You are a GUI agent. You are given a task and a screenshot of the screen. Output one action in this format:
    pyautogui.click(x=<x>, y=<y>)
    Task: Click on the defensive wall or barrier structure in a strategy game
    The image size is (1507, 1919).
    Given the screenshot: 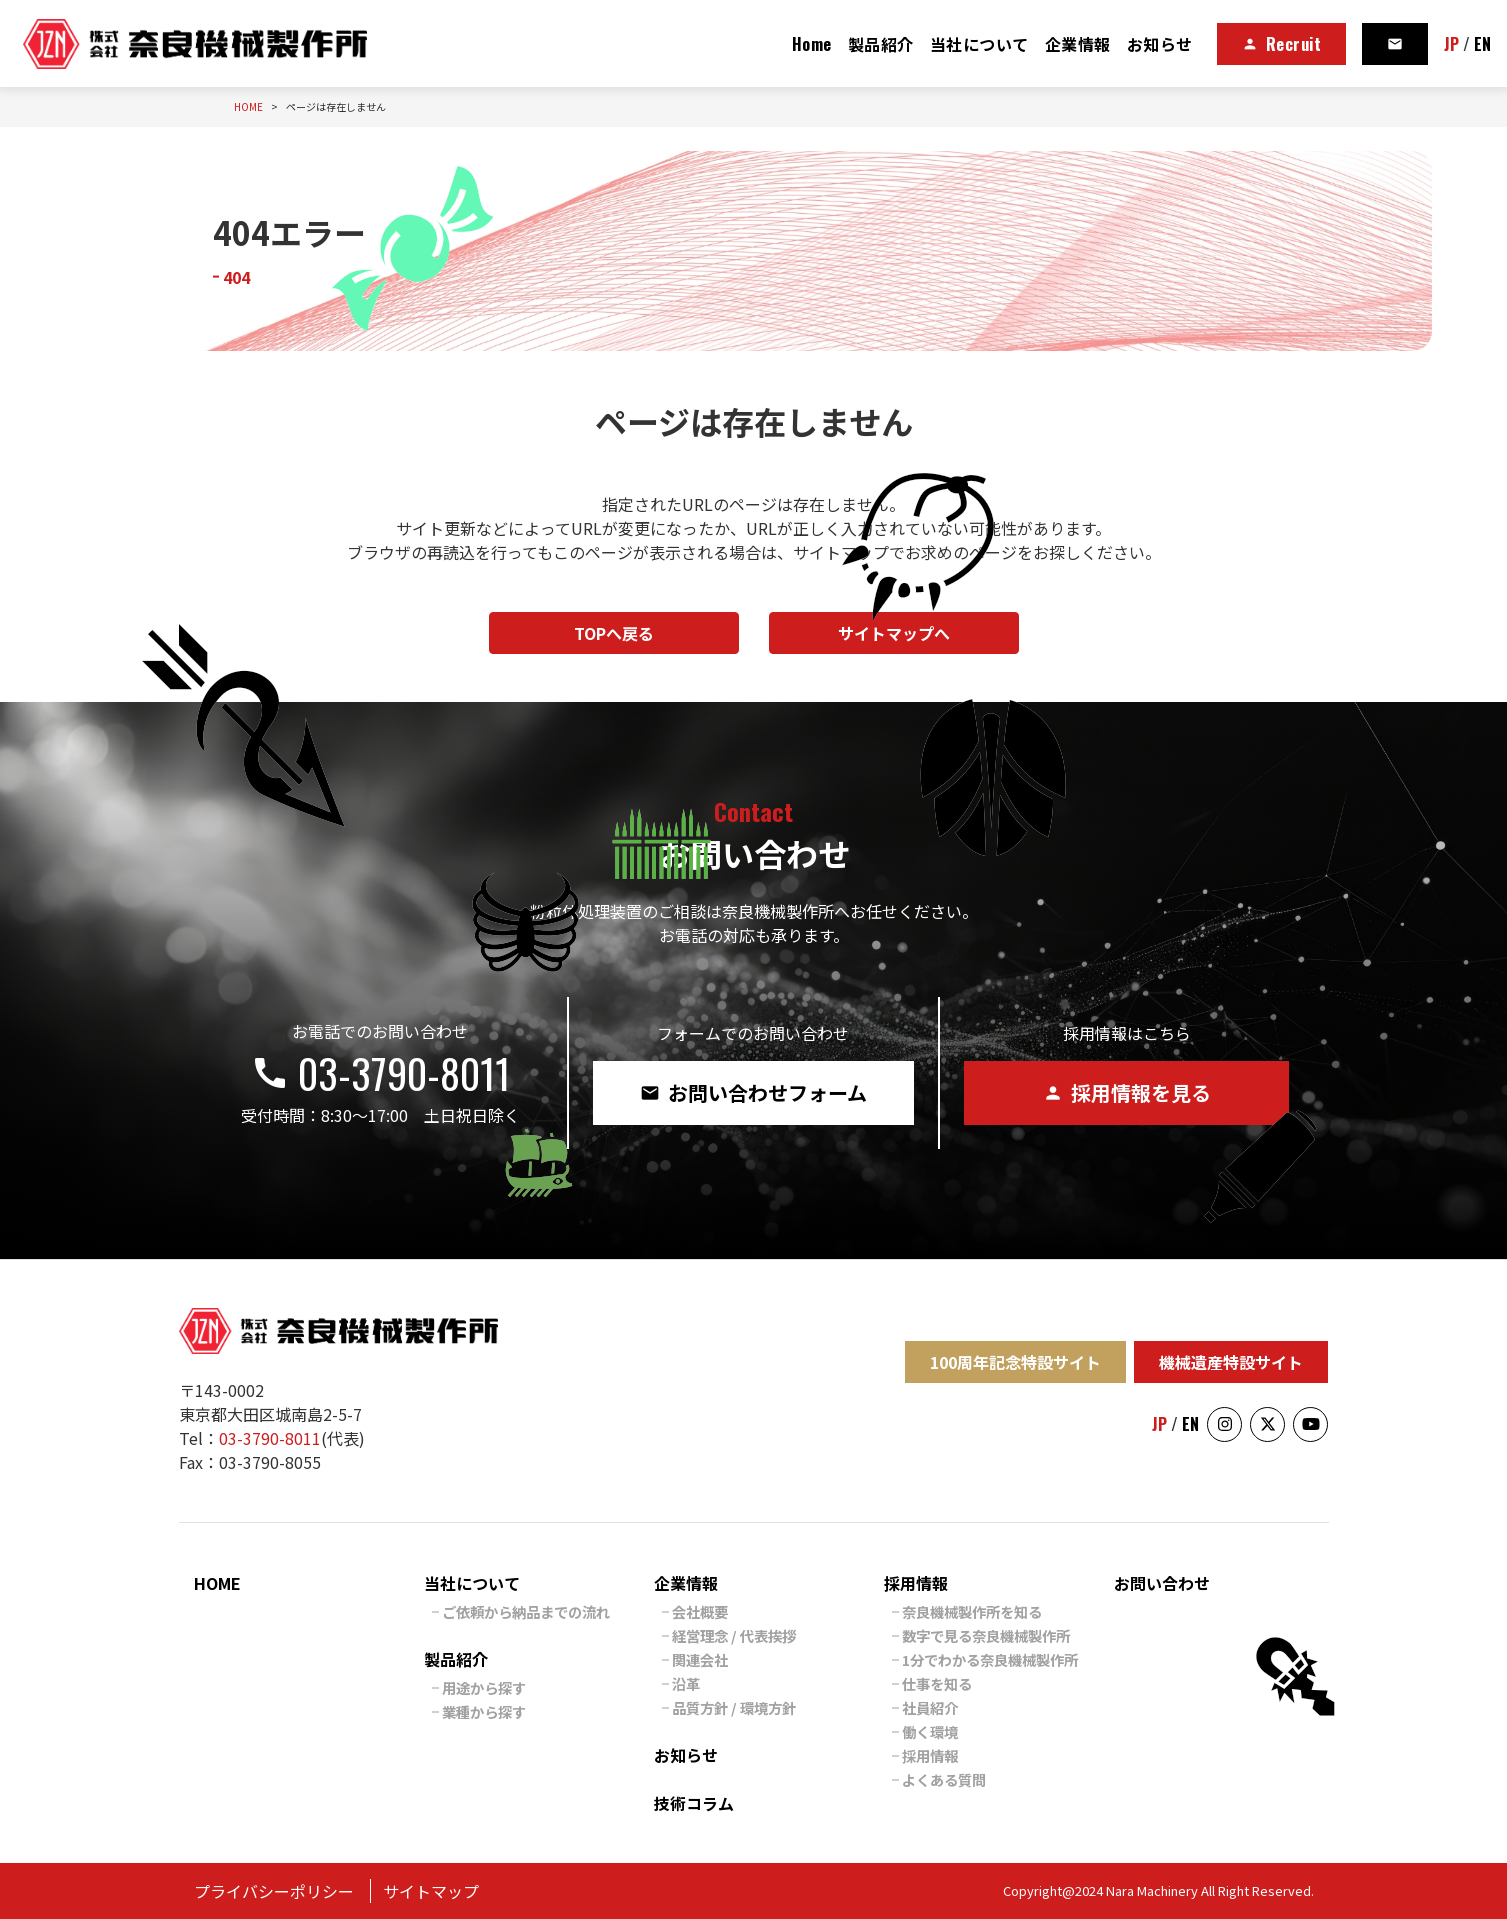 What is the action you would take?
    pyautogui.click(x=661, y=831)
    